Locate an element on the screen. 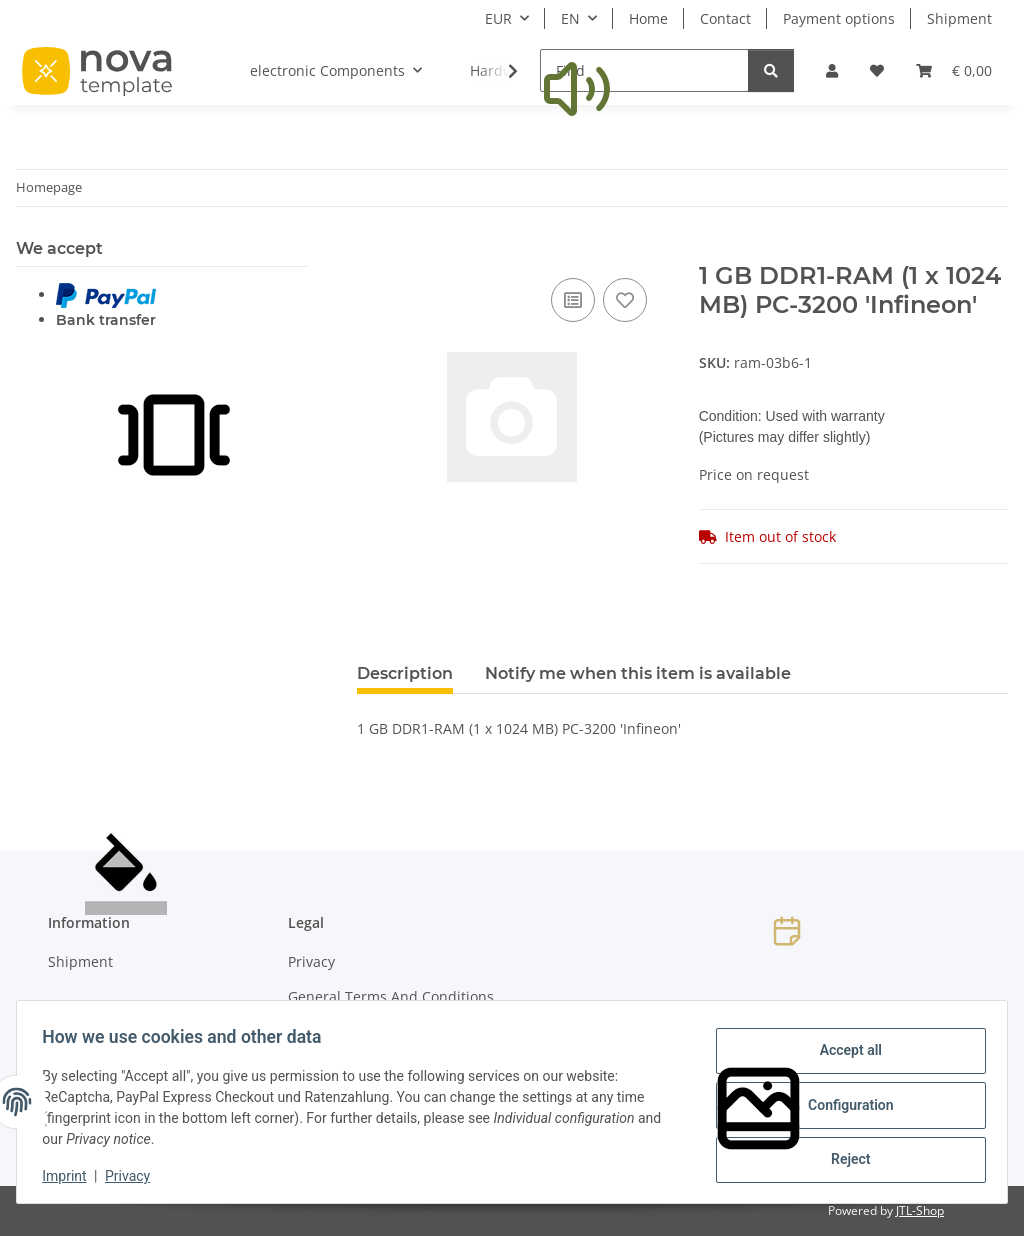  view instant photos or polaroid-style images is located at coordinates (758, 1108).